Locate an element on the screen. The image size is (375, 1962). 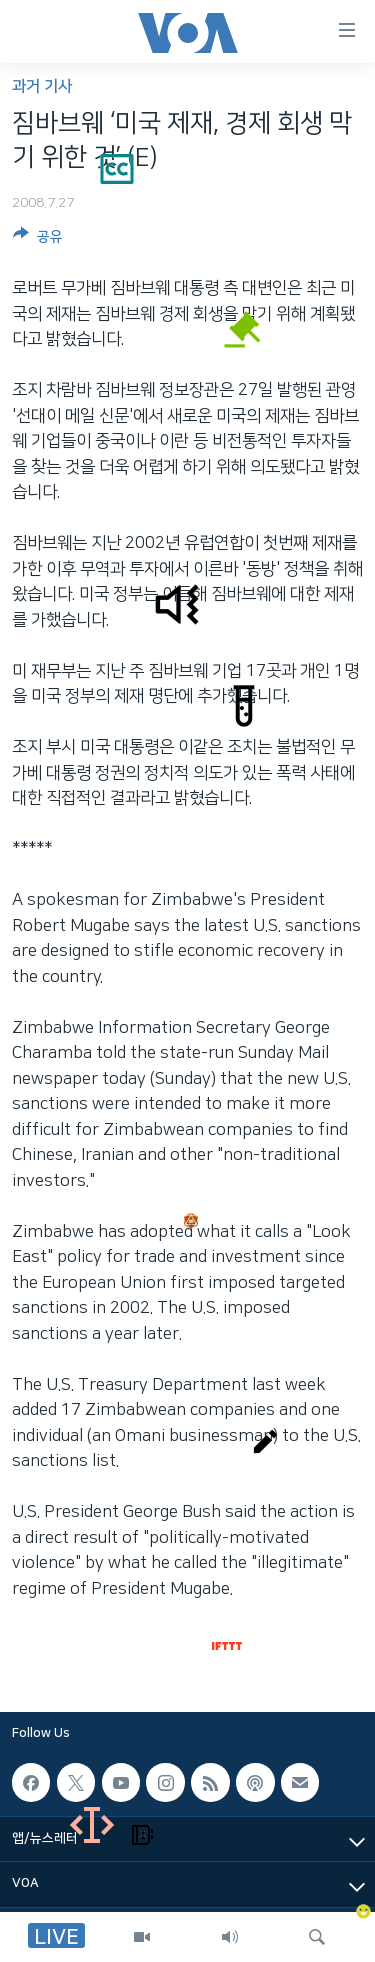
open Roll20 virtual tabletop platform is located at coordinates (191, 1221).